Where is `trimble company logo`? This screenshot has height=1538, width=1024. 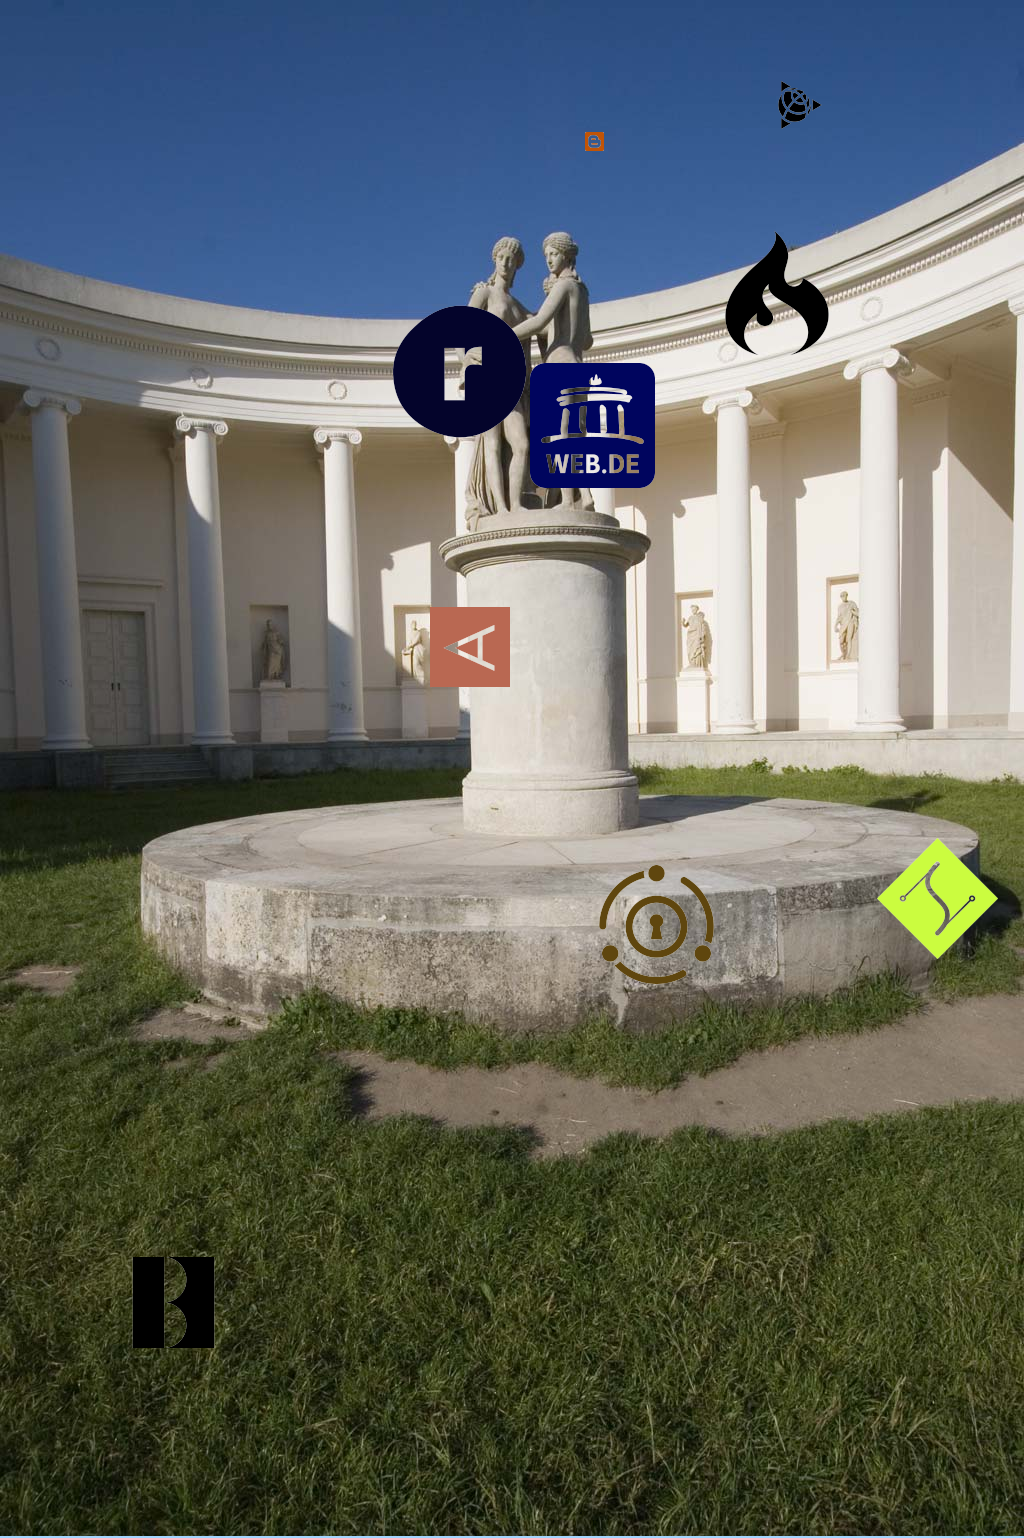
trimble company logo is located at coordinates (800, 105).